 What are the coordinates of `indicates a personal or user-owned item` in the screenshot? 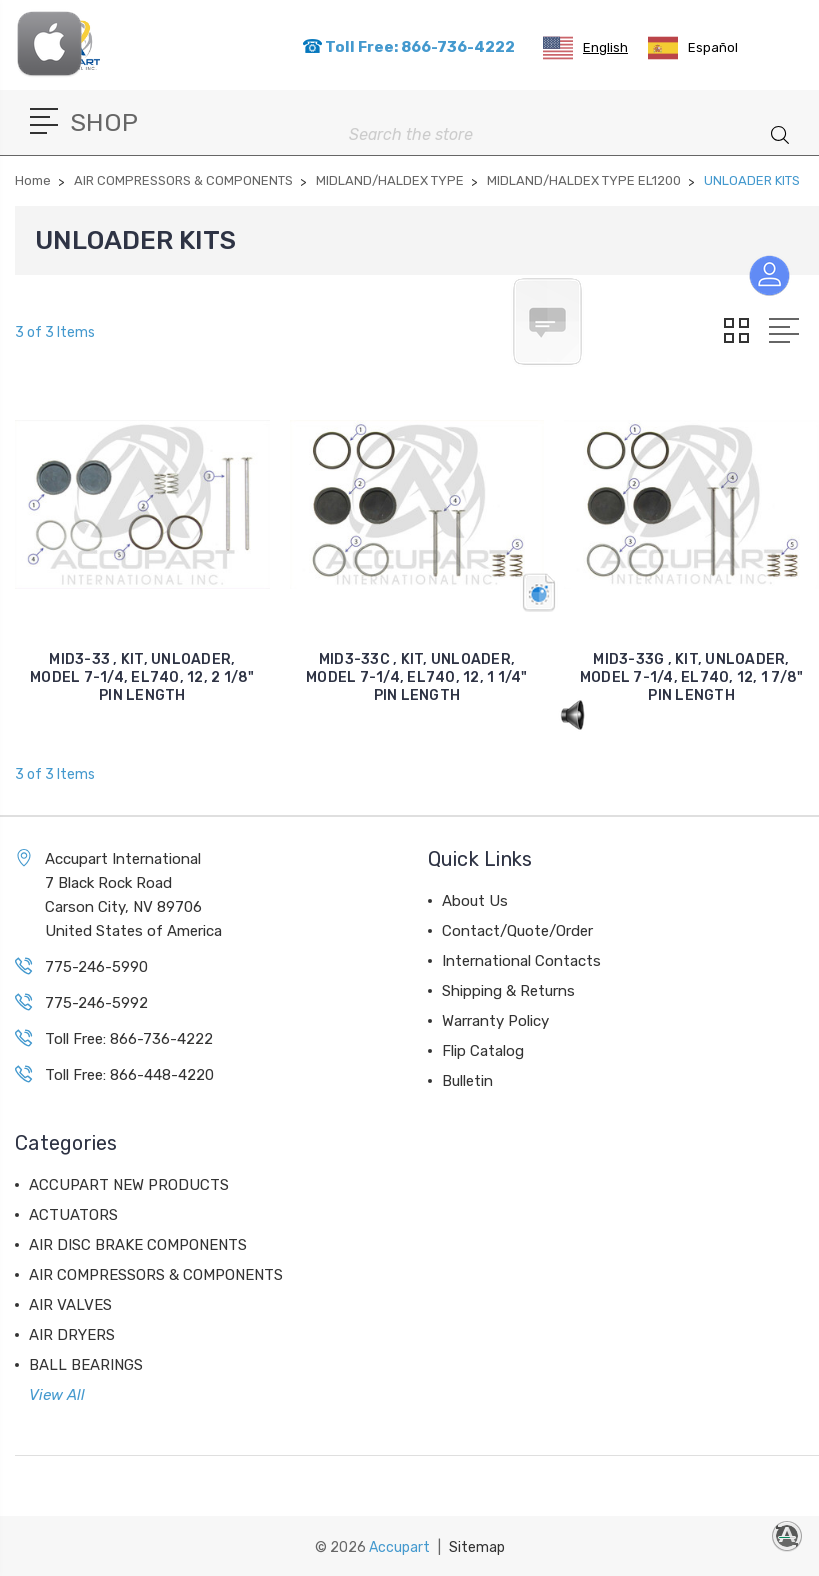 It's located at (769, 275).